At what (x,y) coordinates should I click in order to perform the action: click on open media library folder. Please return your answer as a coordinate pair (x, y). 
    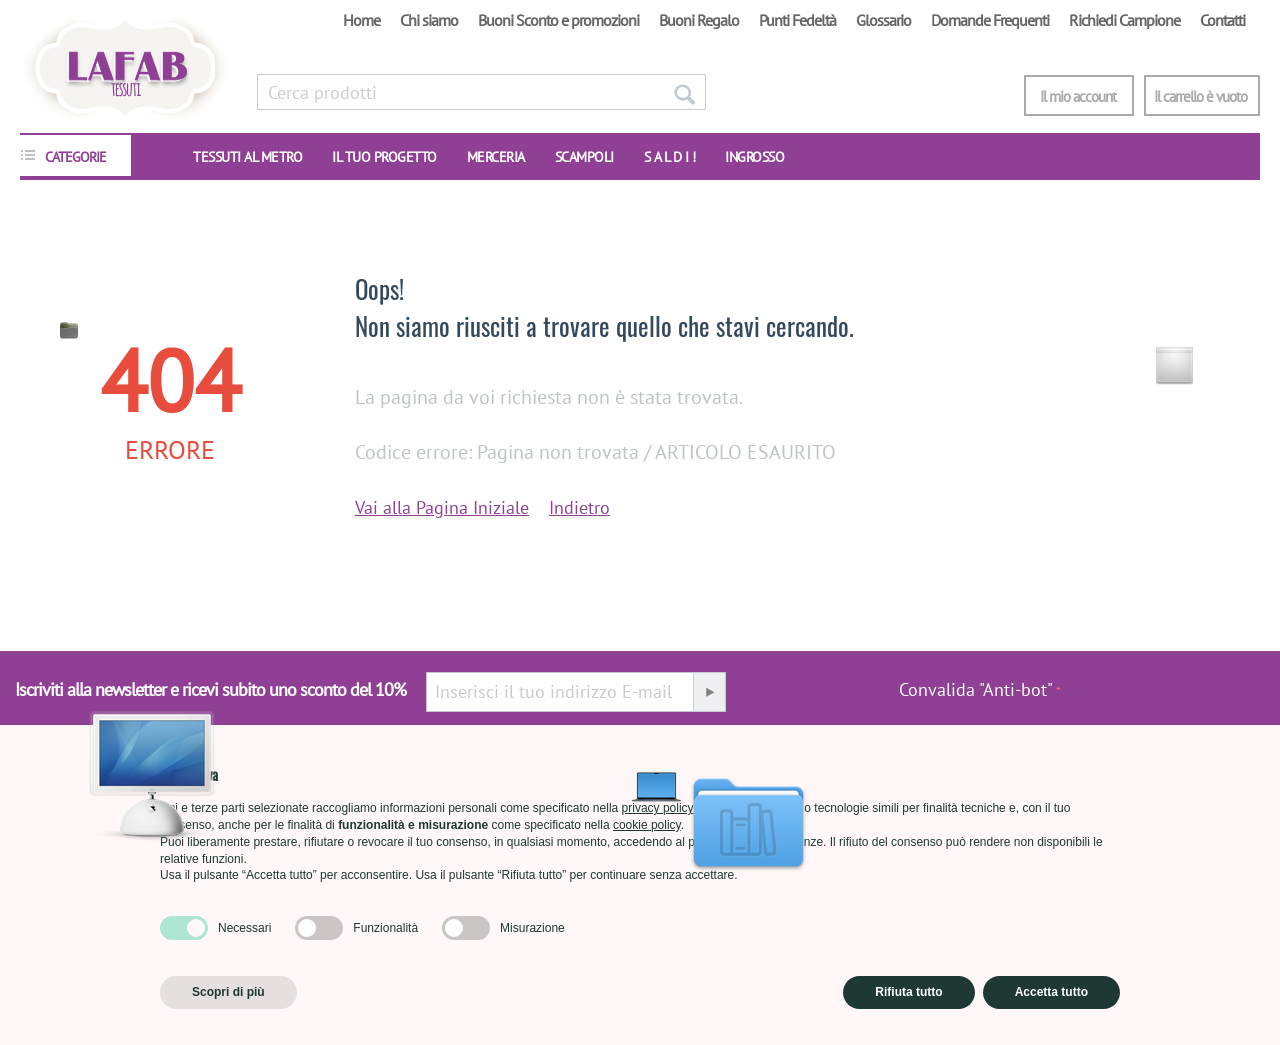
    Looking at the image, I should click on (748, 822).